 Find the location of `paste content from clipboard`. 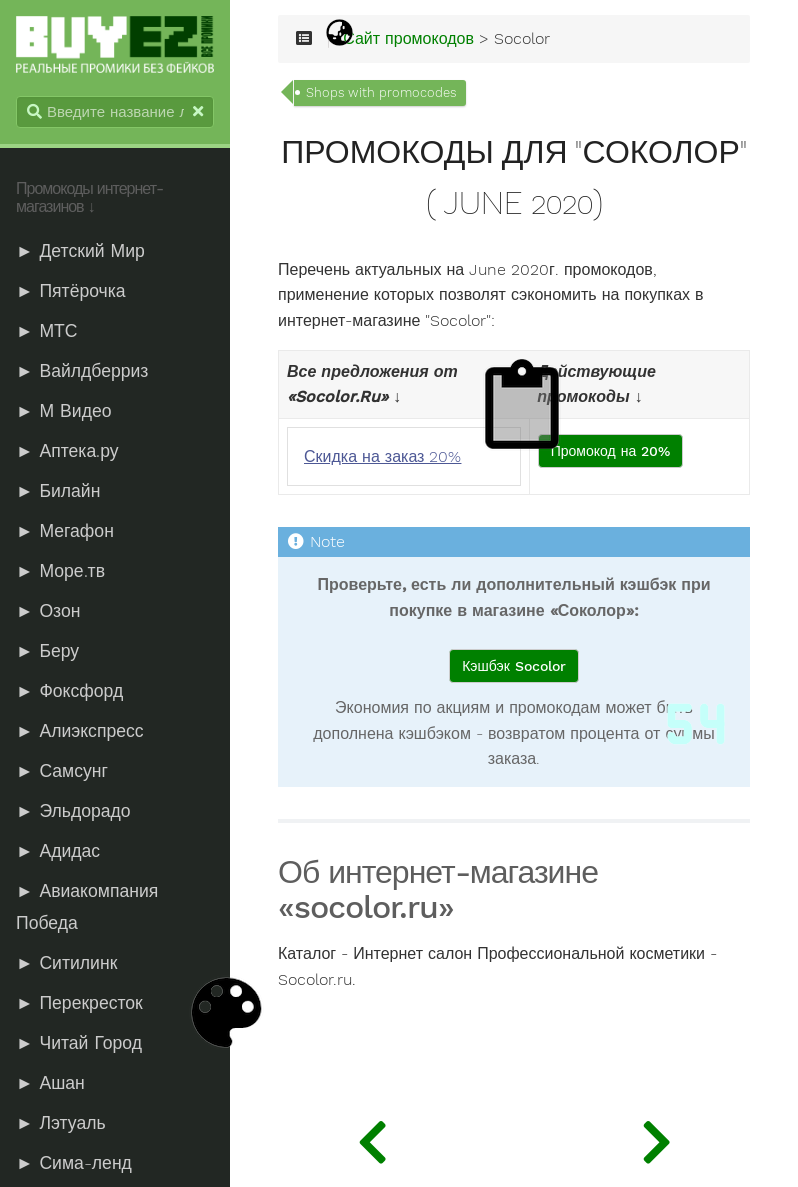

paste content from clipboard is located at coordinates (522, 408).